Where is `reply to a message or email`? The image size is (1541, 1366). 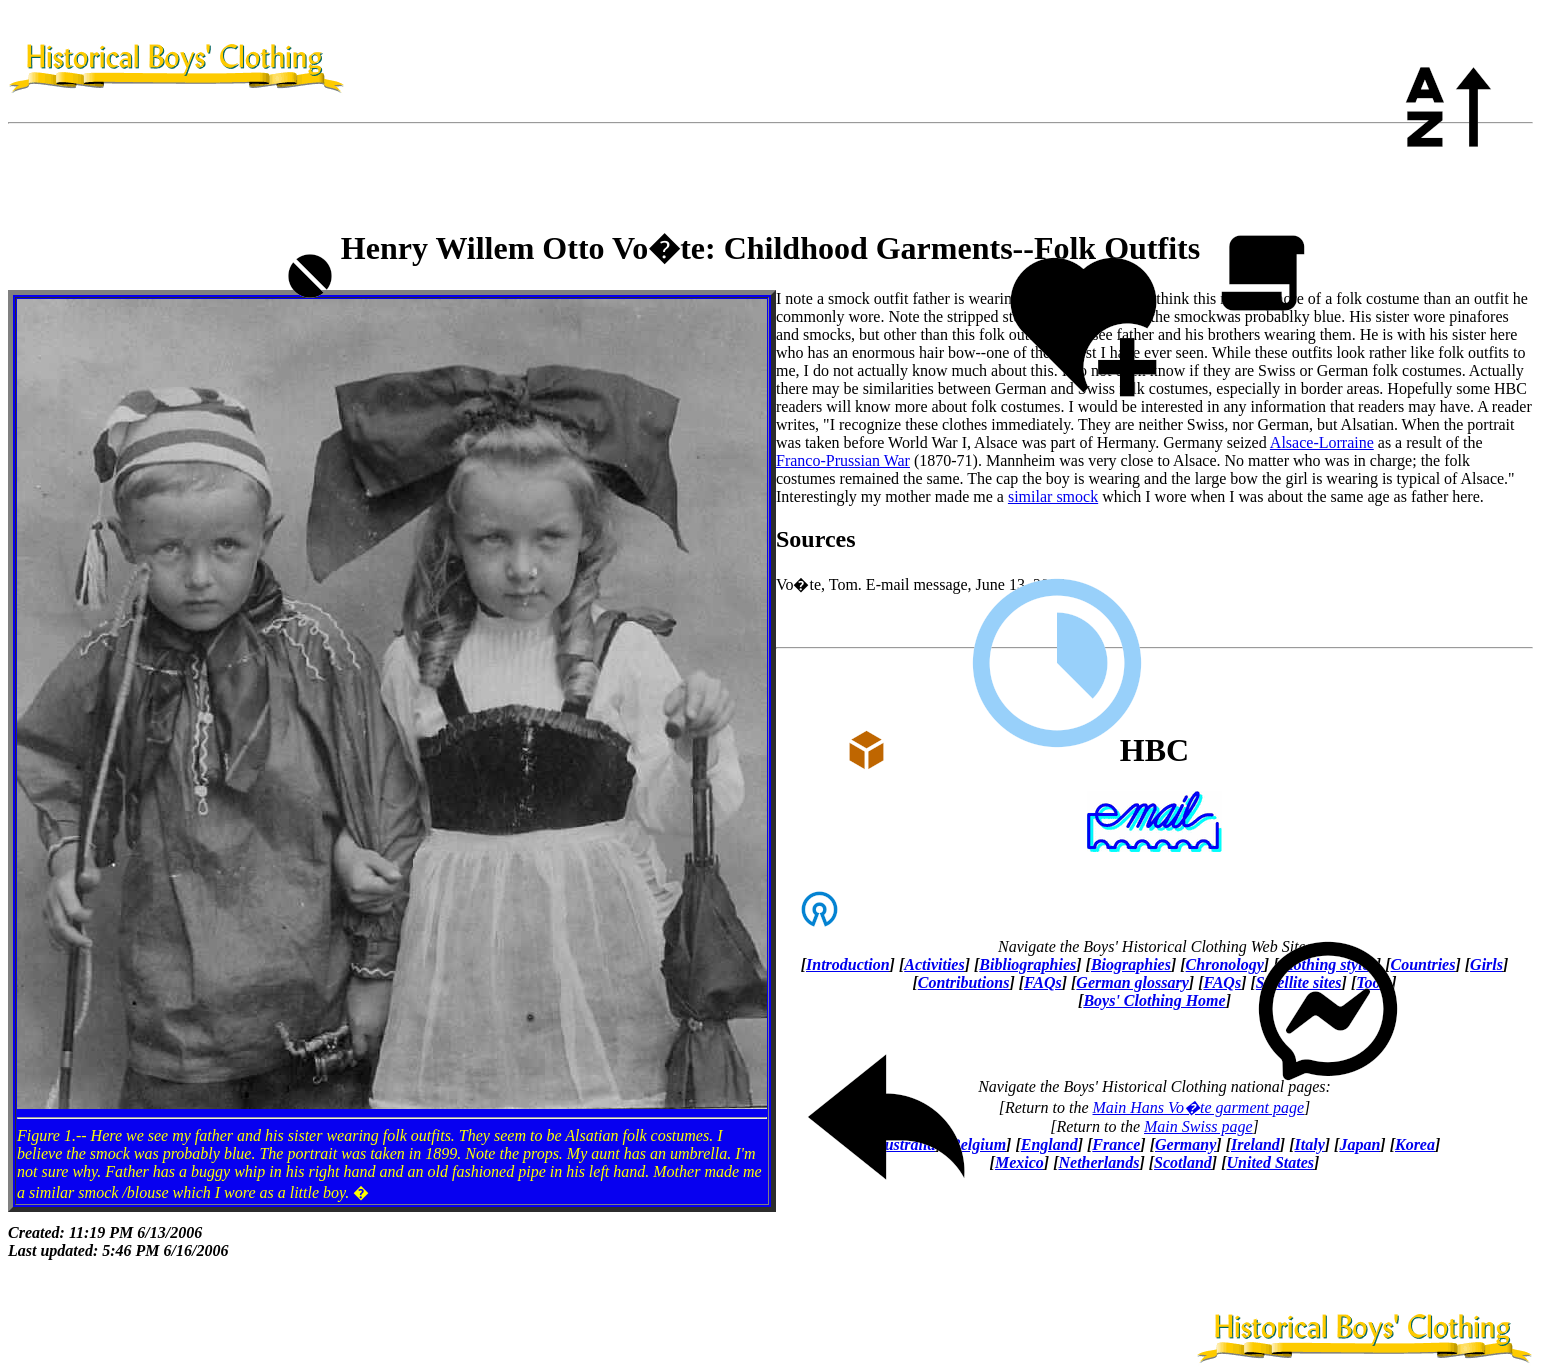 reply to a message or email is located at coordinates (894, 1117).